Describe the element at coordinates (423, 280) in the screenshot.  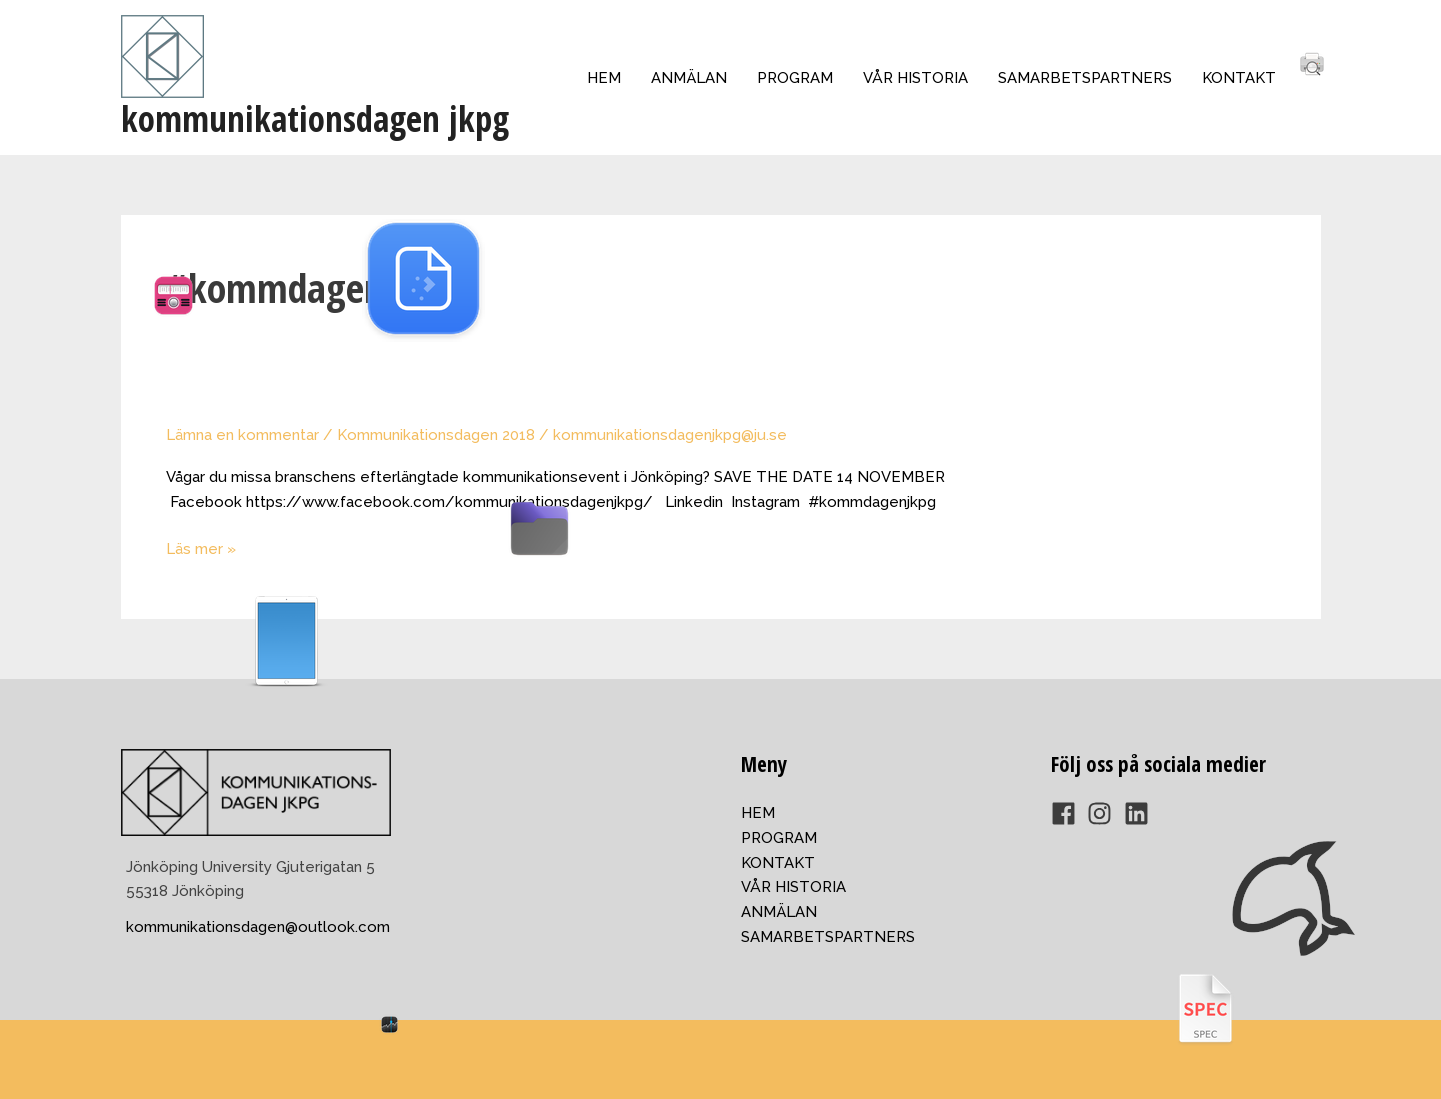
I see `configure default apps for file types` at that location.